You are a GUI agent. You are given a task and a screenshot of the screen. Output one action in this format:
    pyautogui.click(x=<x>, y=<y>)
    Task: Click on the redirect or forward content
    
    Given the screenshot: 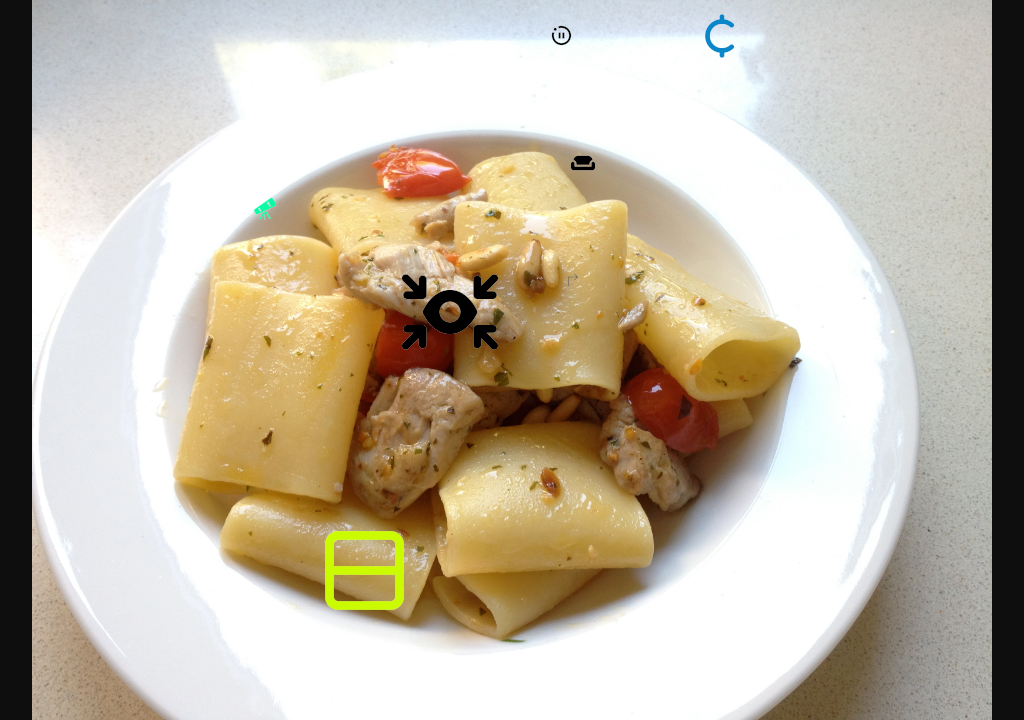 What is the action you would take?
    pyautogui.click(x=572, y=280)
    